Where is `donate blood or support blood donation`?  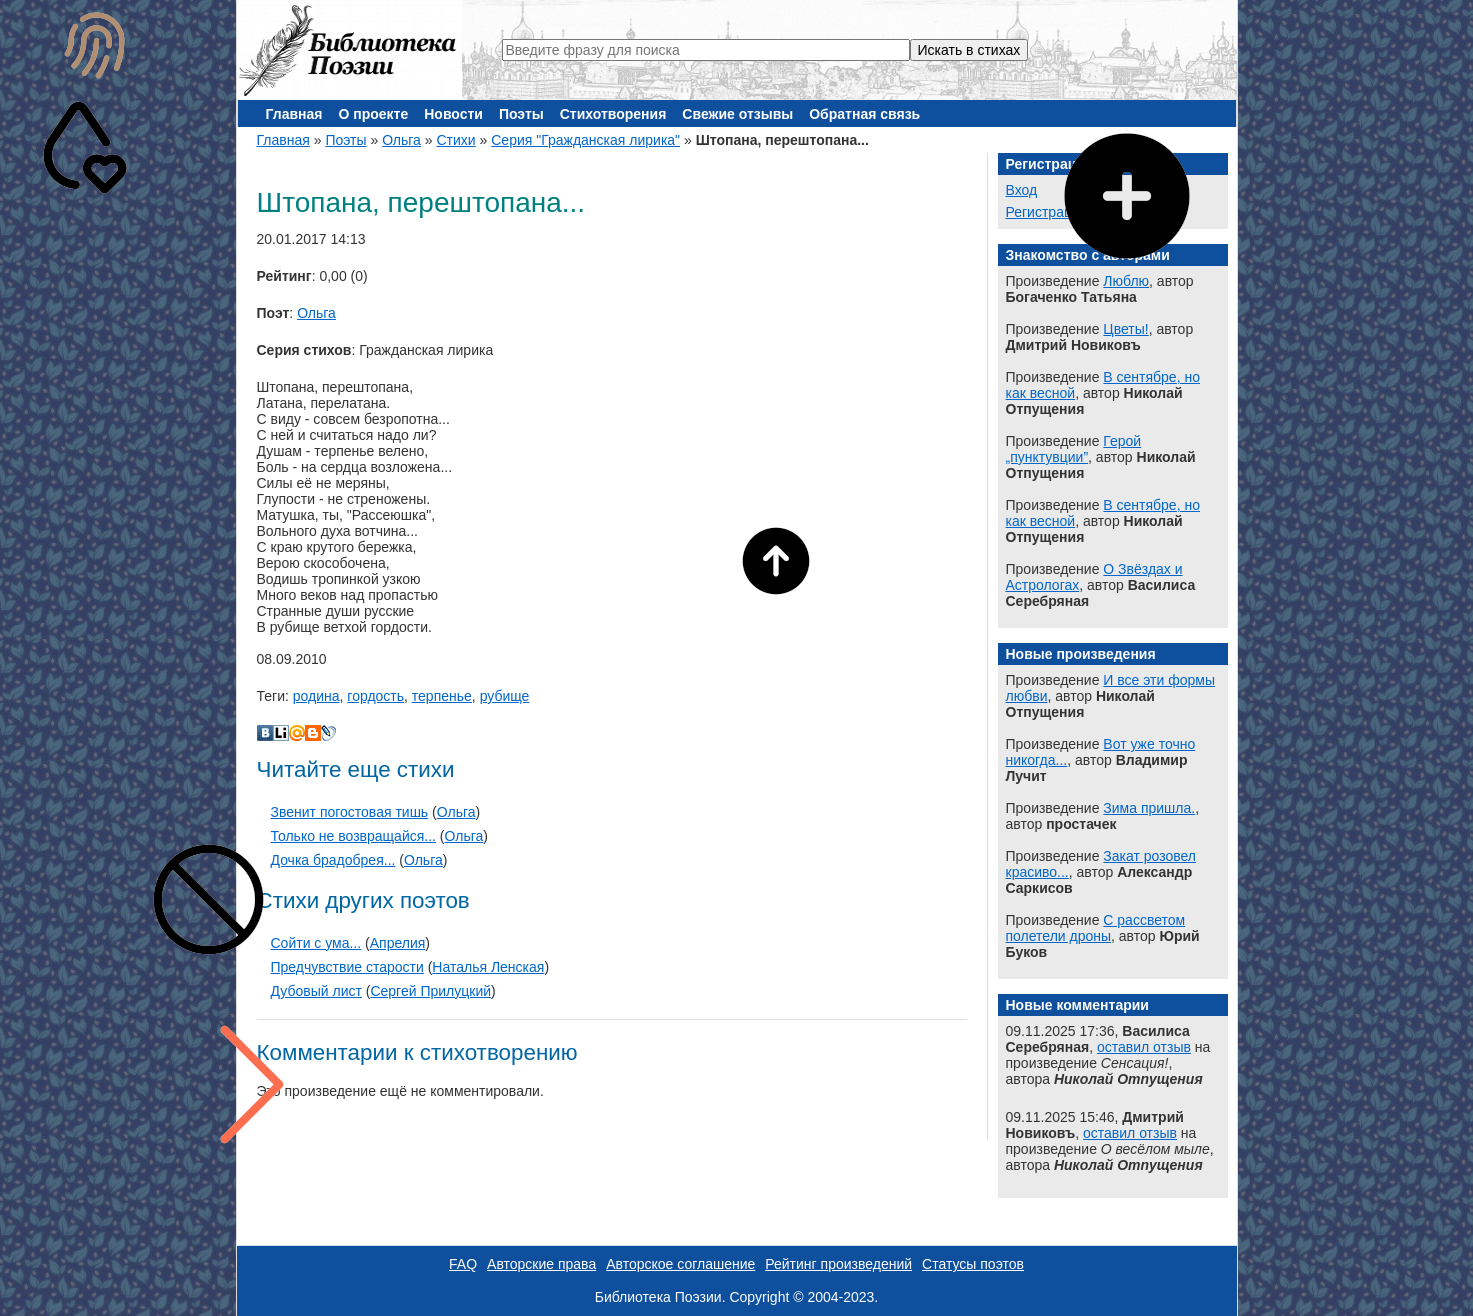 donate blood or support blood donation is located at coordinates (78, 145).